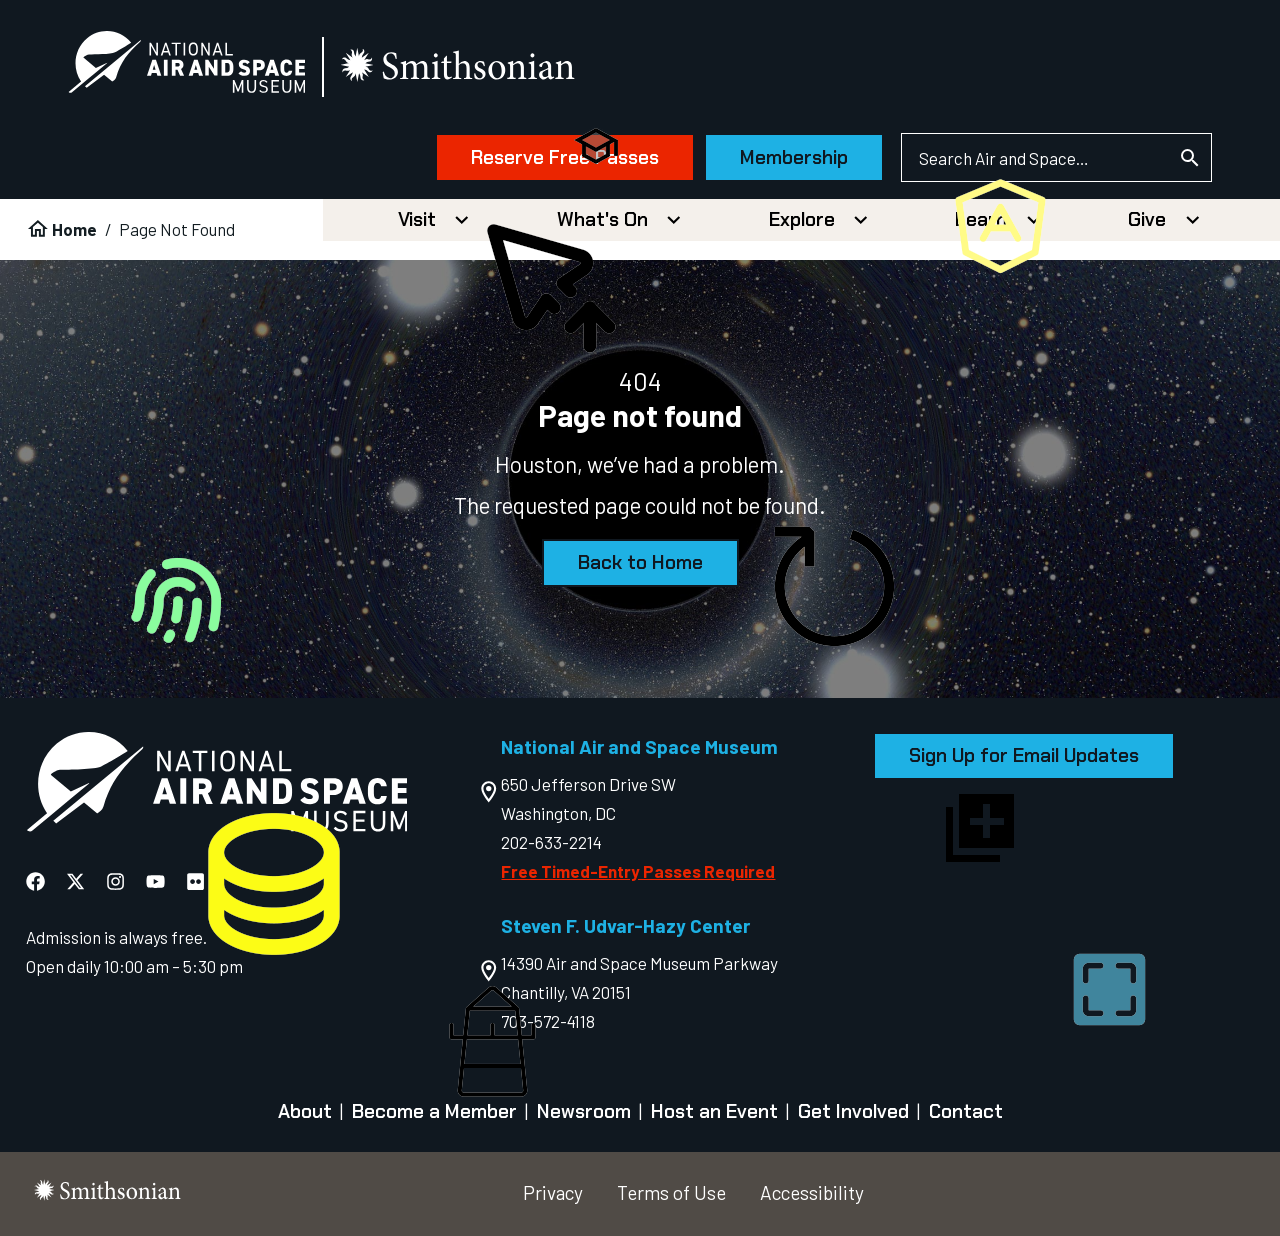 This screenshot has height=1236, width=1280. I want to click on refresh or reload the current content, so click(834, 586).